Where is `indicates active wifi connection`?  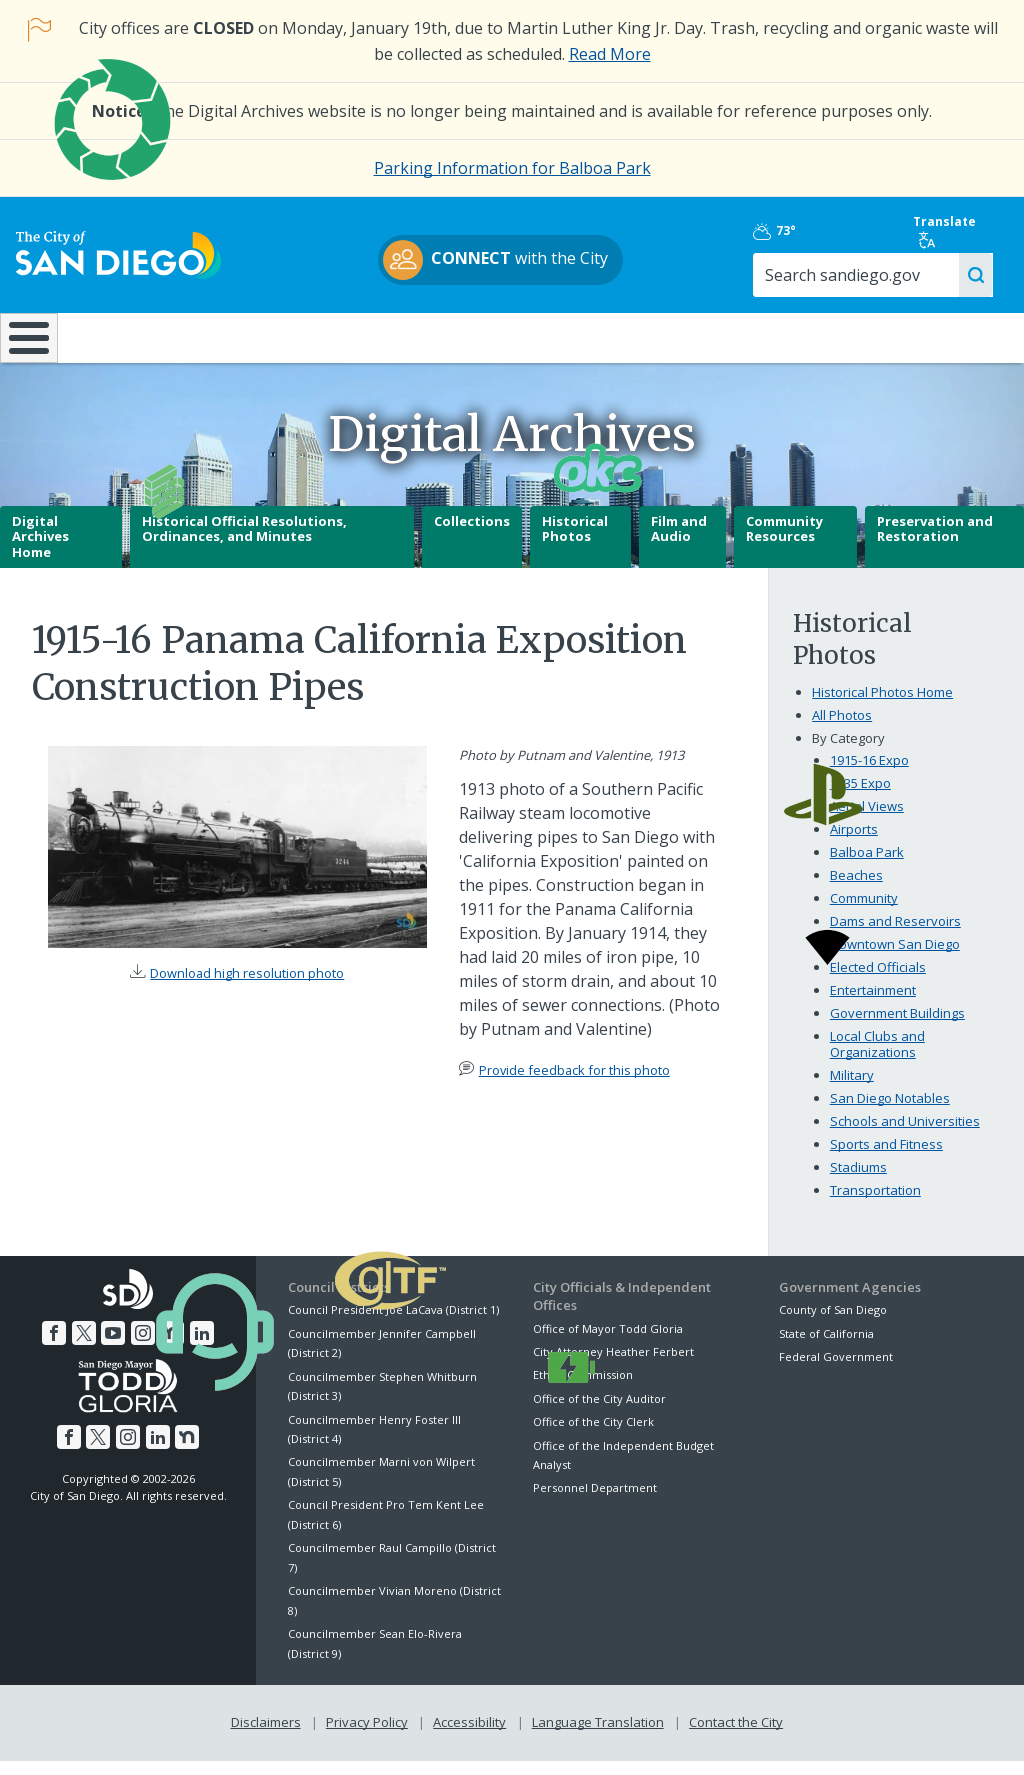
indicates active wifi connection is located at coordinates (827, 947).